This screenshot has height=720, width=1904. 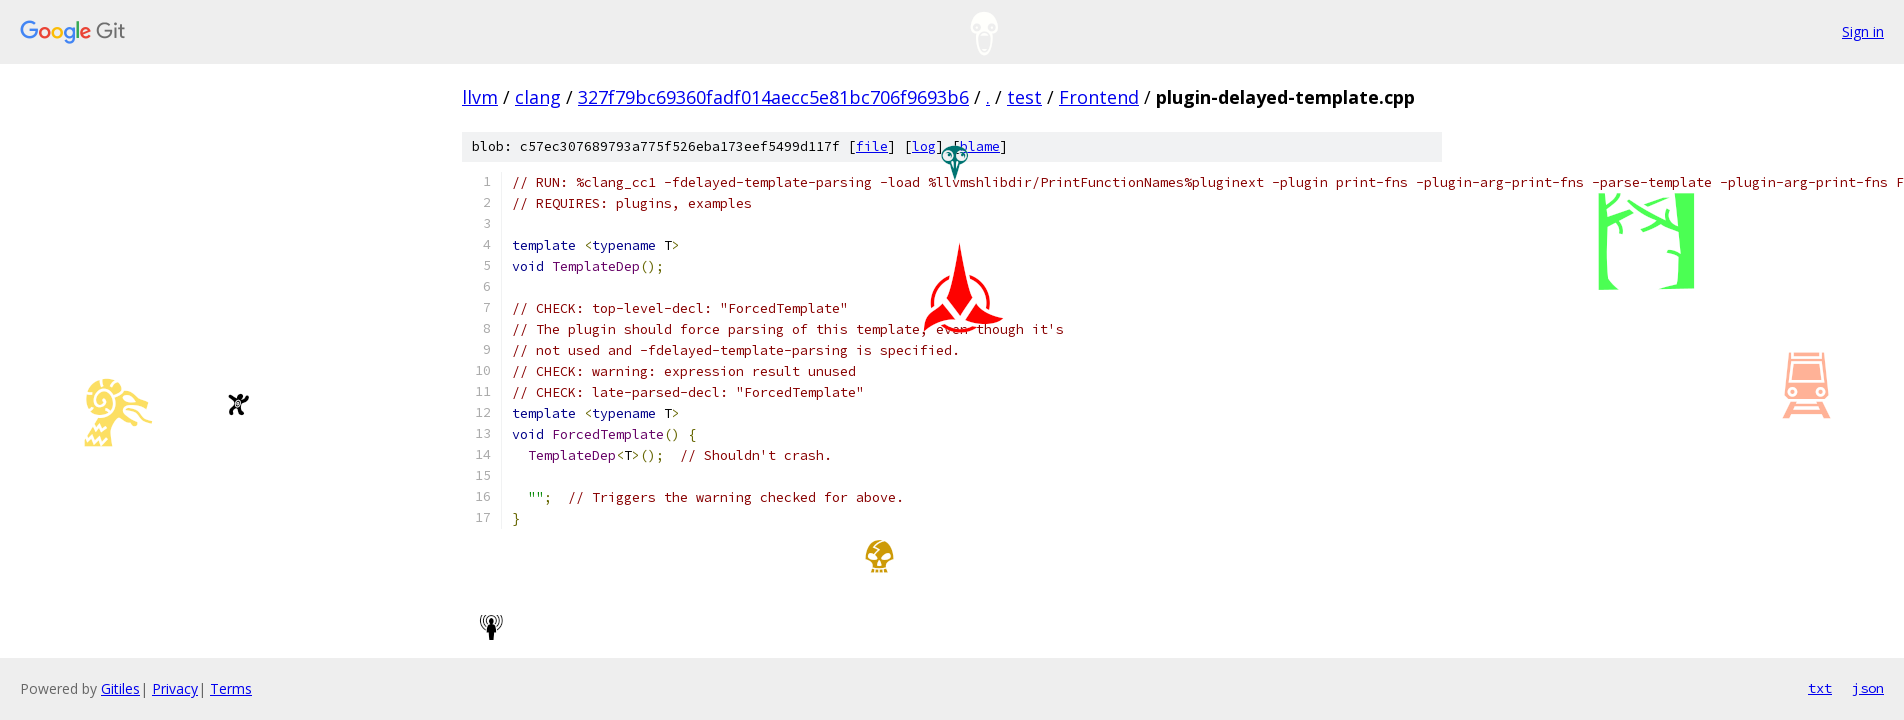 I want to click on indicates psychic or telepathic abilities active, so click(x=491, y=627).